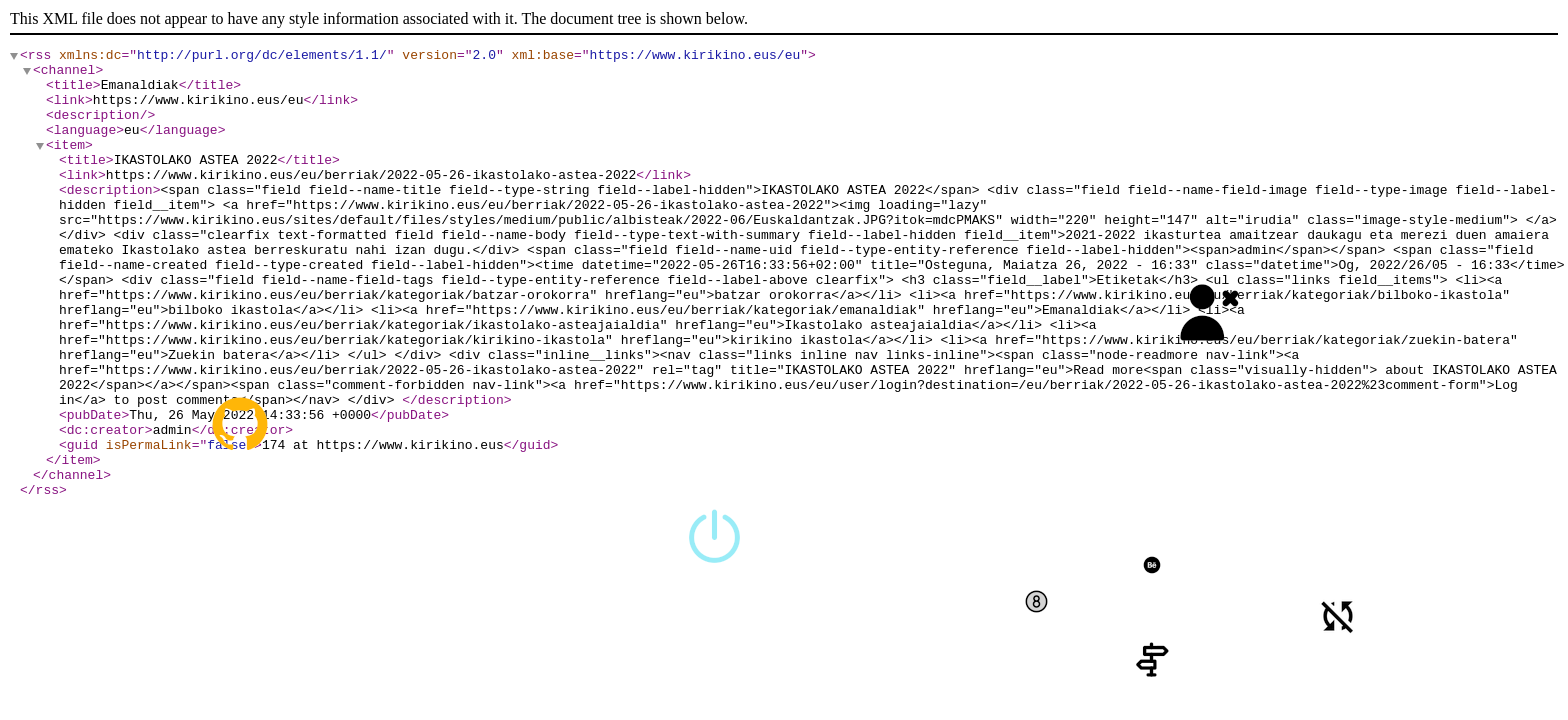  What do you see at coordinates (1338, 616) in the screenshot?
I see `sync is currently disabled` at bounding box center [1338, 616].